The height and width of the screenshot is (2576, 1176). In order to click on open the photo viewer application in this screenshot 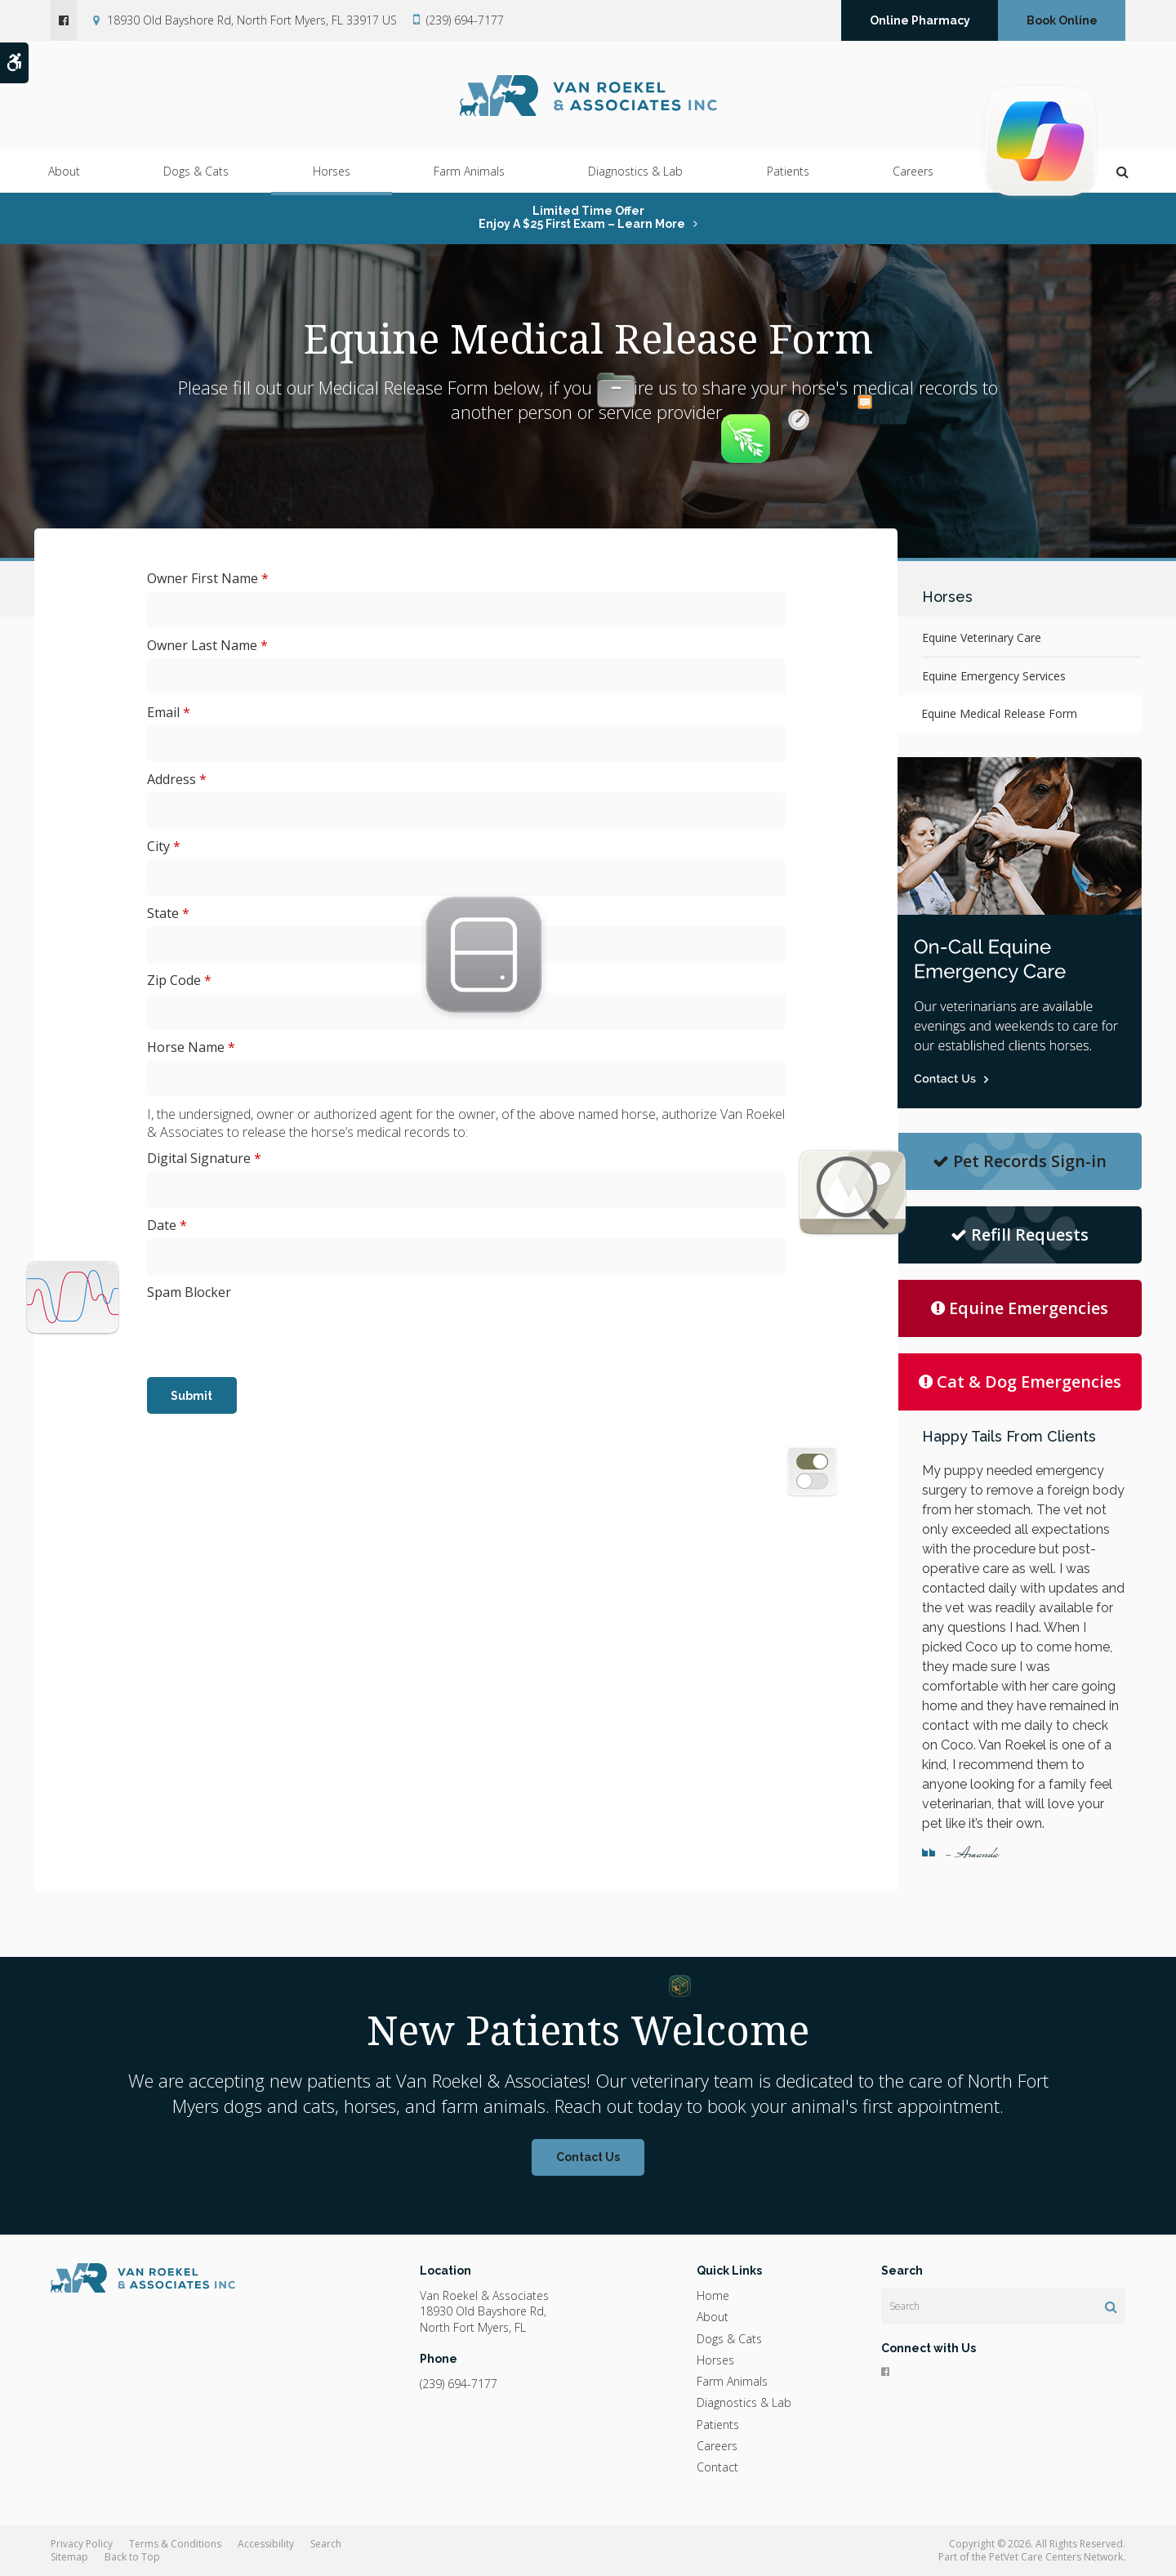, I will do `click(853, 1192)`.